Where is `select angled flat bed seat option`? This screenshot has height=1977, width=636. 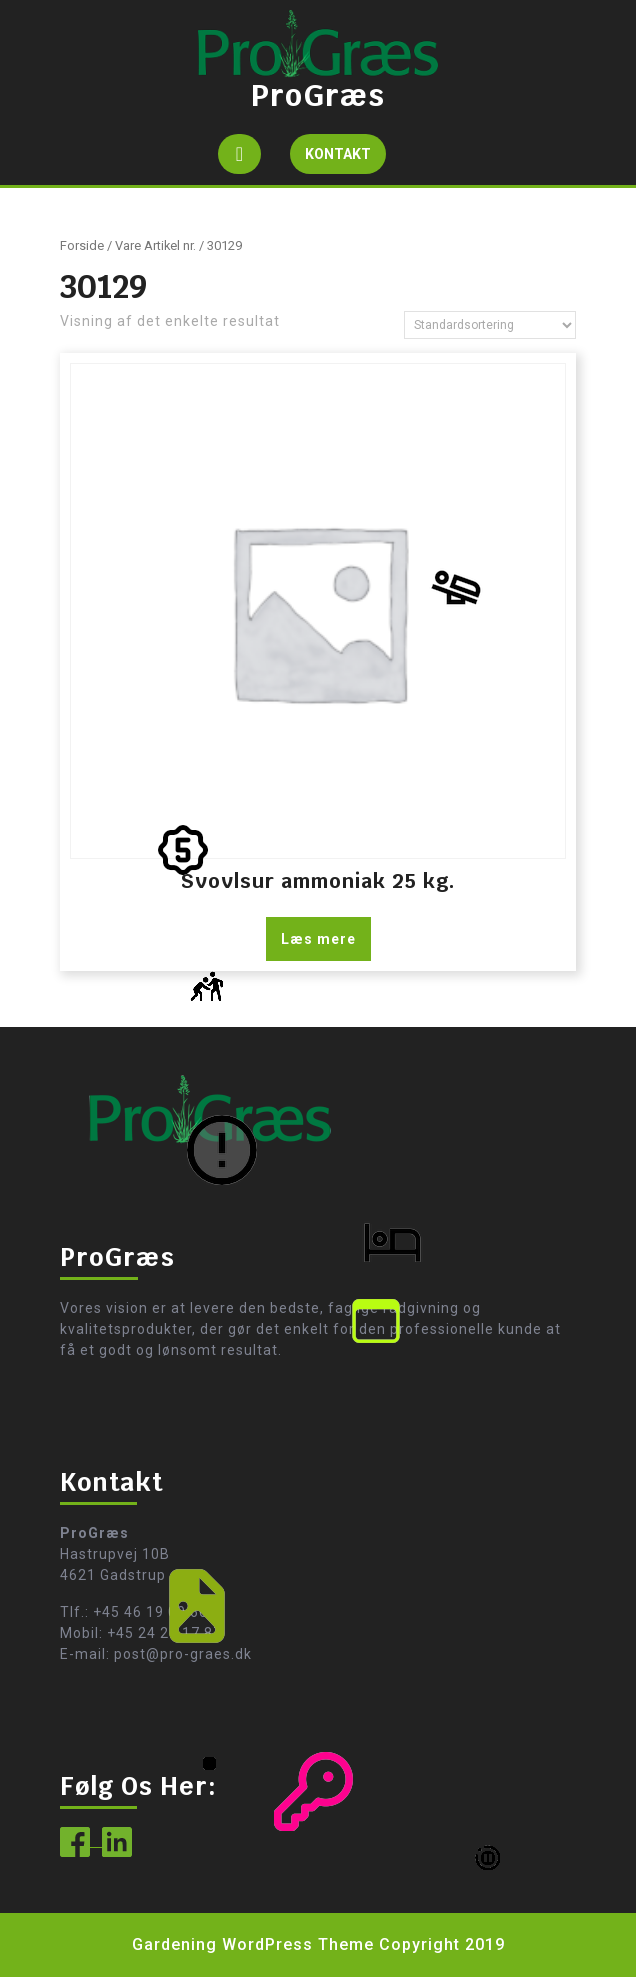
select angled flat bed seat option is located at coordinates (456, 588).